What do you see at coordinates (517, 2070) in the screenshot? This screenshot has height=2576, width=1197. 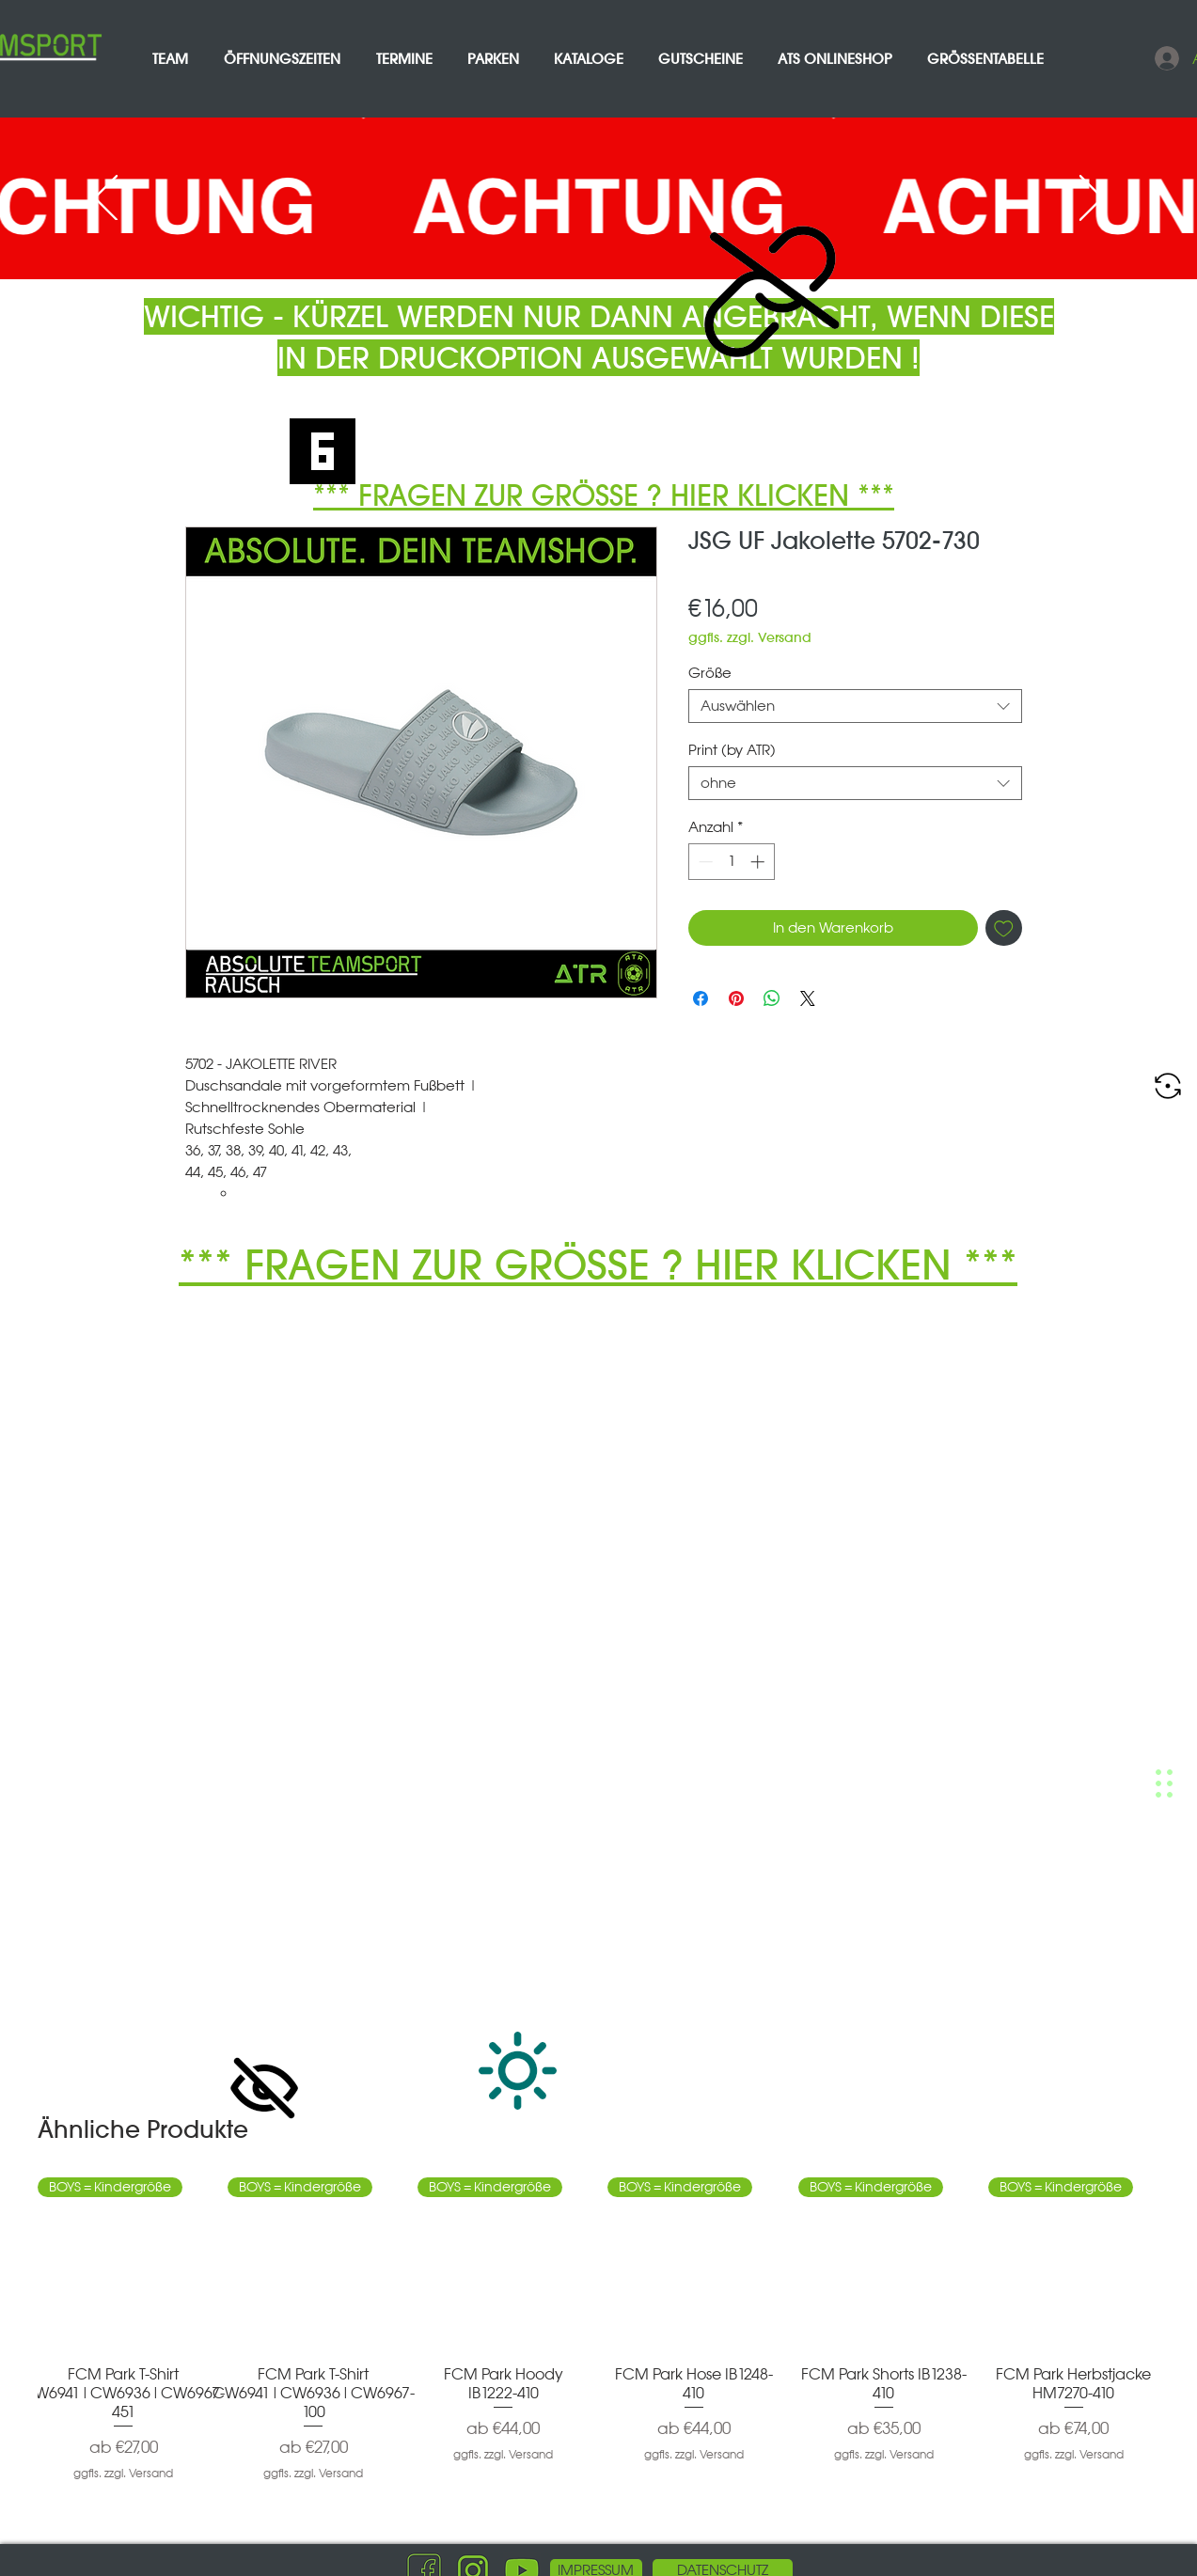 I see `switch to light mode` at bounding box center [517, 2070].